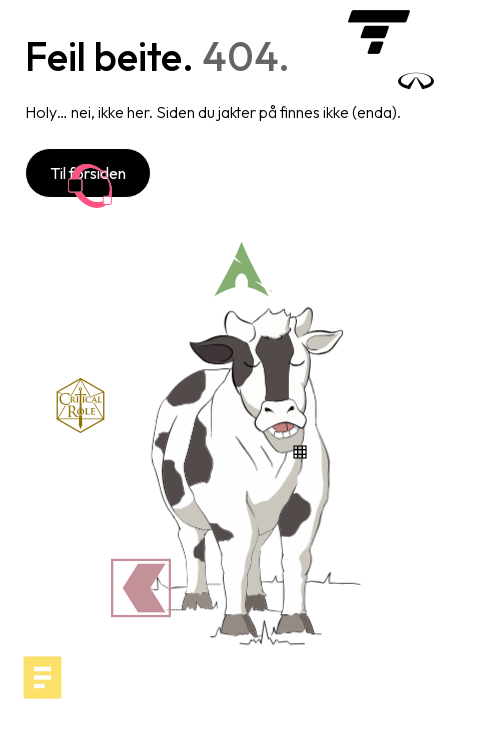 The width and height of the screenshot is (504, 738). Describe the element at coordinates (243, 269) in the screenshot. I see `Arch Linux logo` at that location.